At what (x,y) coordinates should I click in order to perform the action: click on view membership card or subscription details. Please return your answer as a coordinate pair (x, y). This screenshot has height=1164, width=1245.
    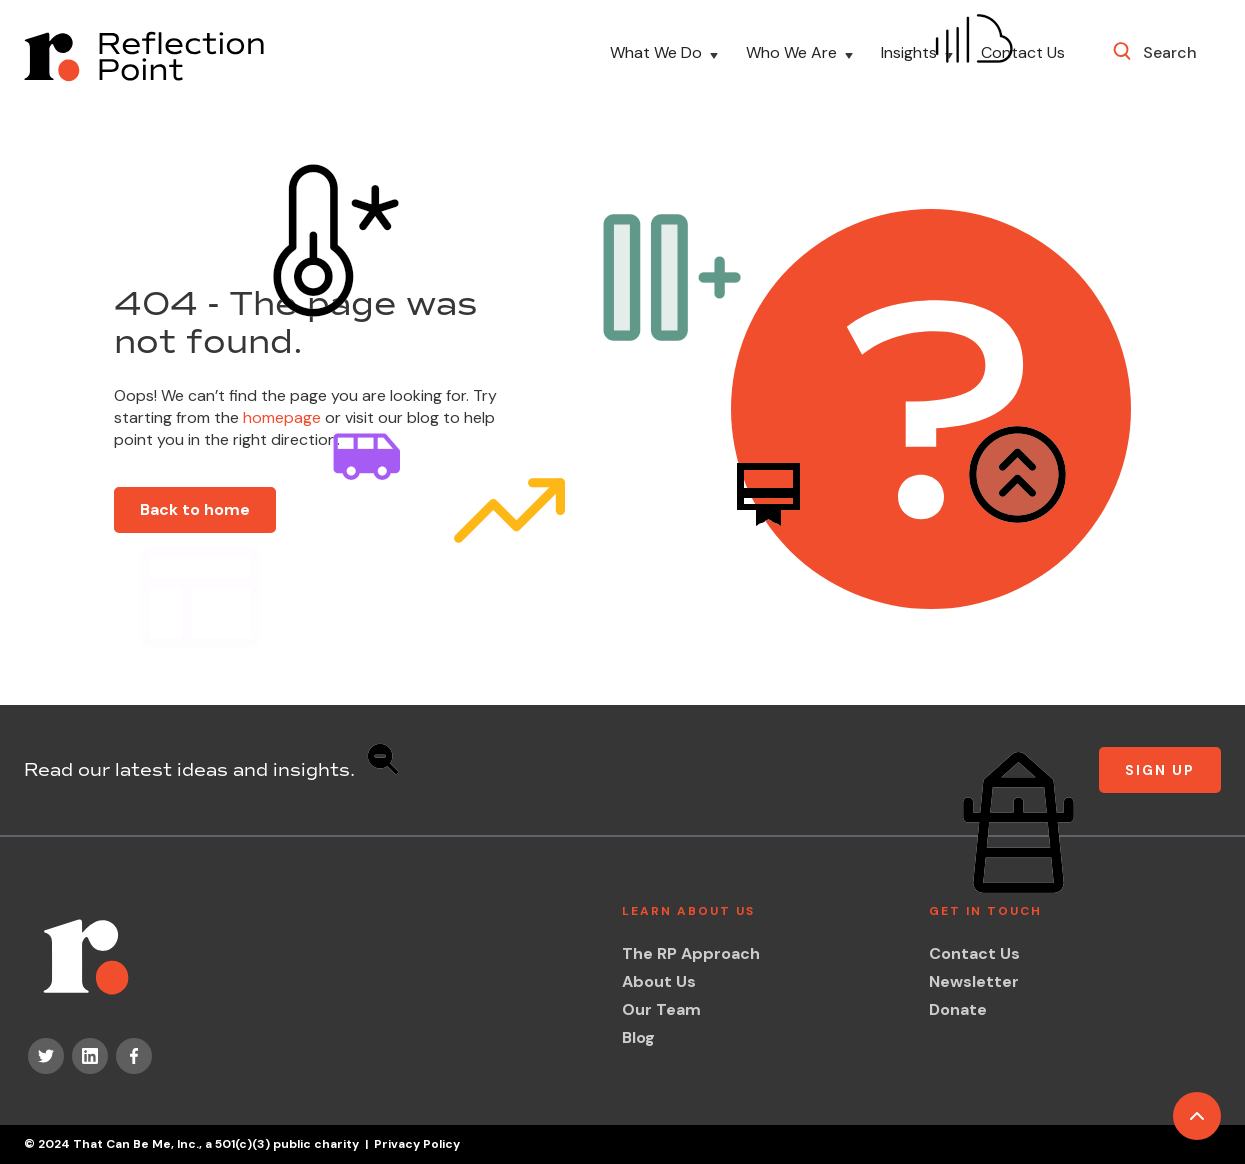
    Looking at the image, I should click on (768, 494).